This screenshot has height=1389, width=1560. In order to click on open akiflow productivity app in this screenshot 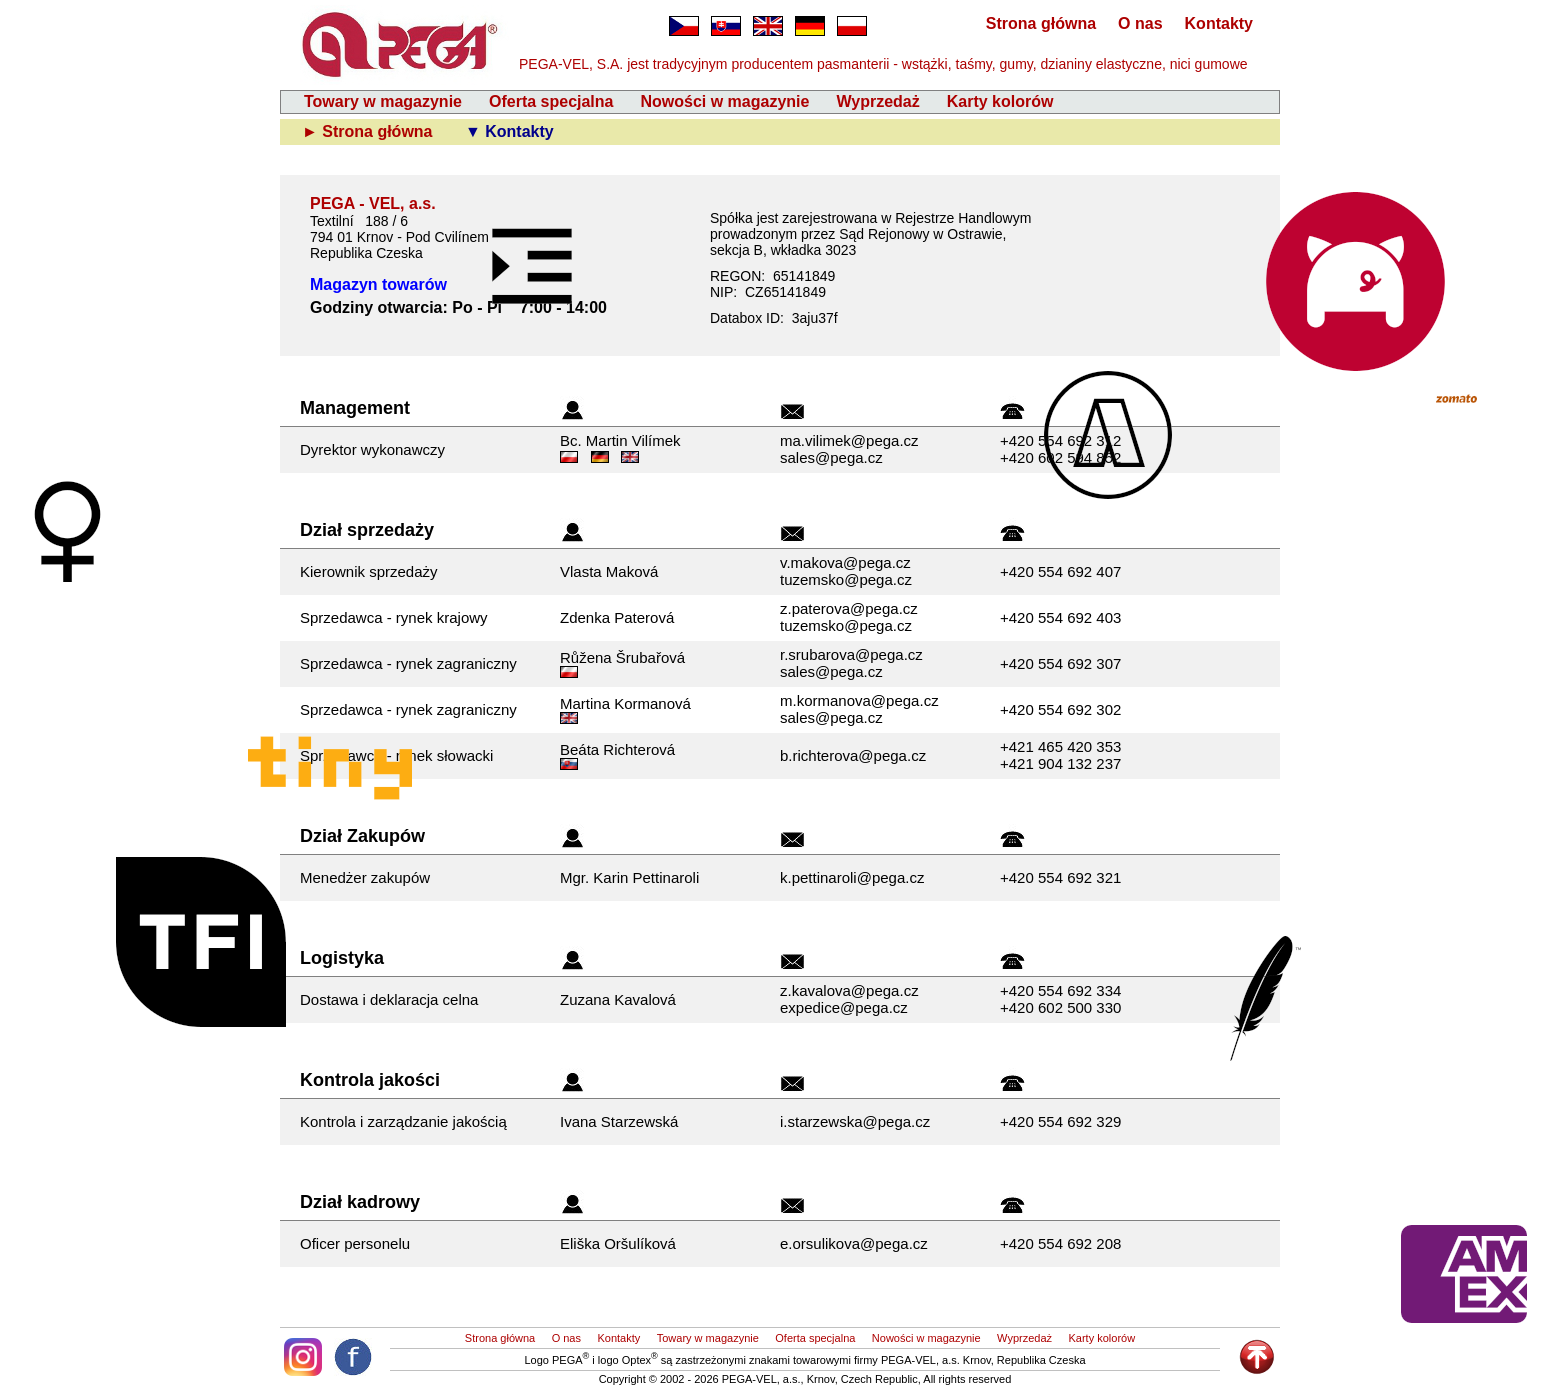, I will do `click(1108, 435)`.